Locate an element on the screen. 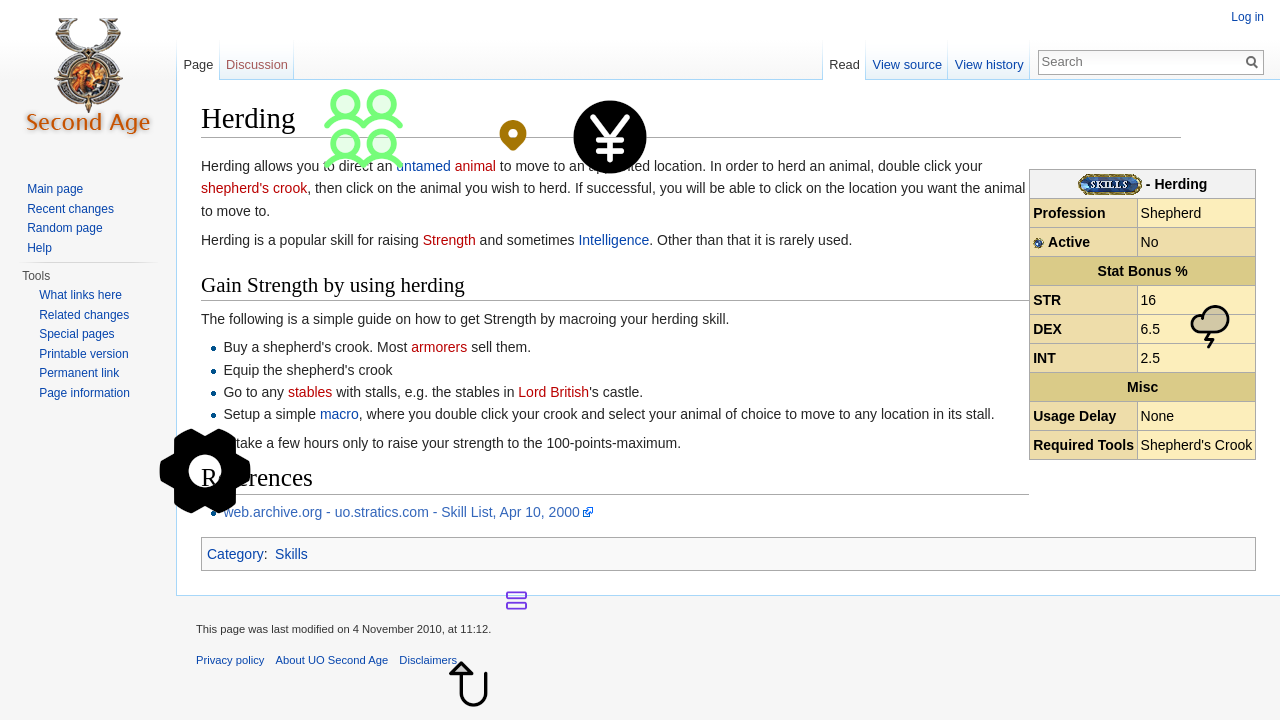 This screenshot has width=1280, height=720. switch to row layout view is located at coordinates (516, 600).